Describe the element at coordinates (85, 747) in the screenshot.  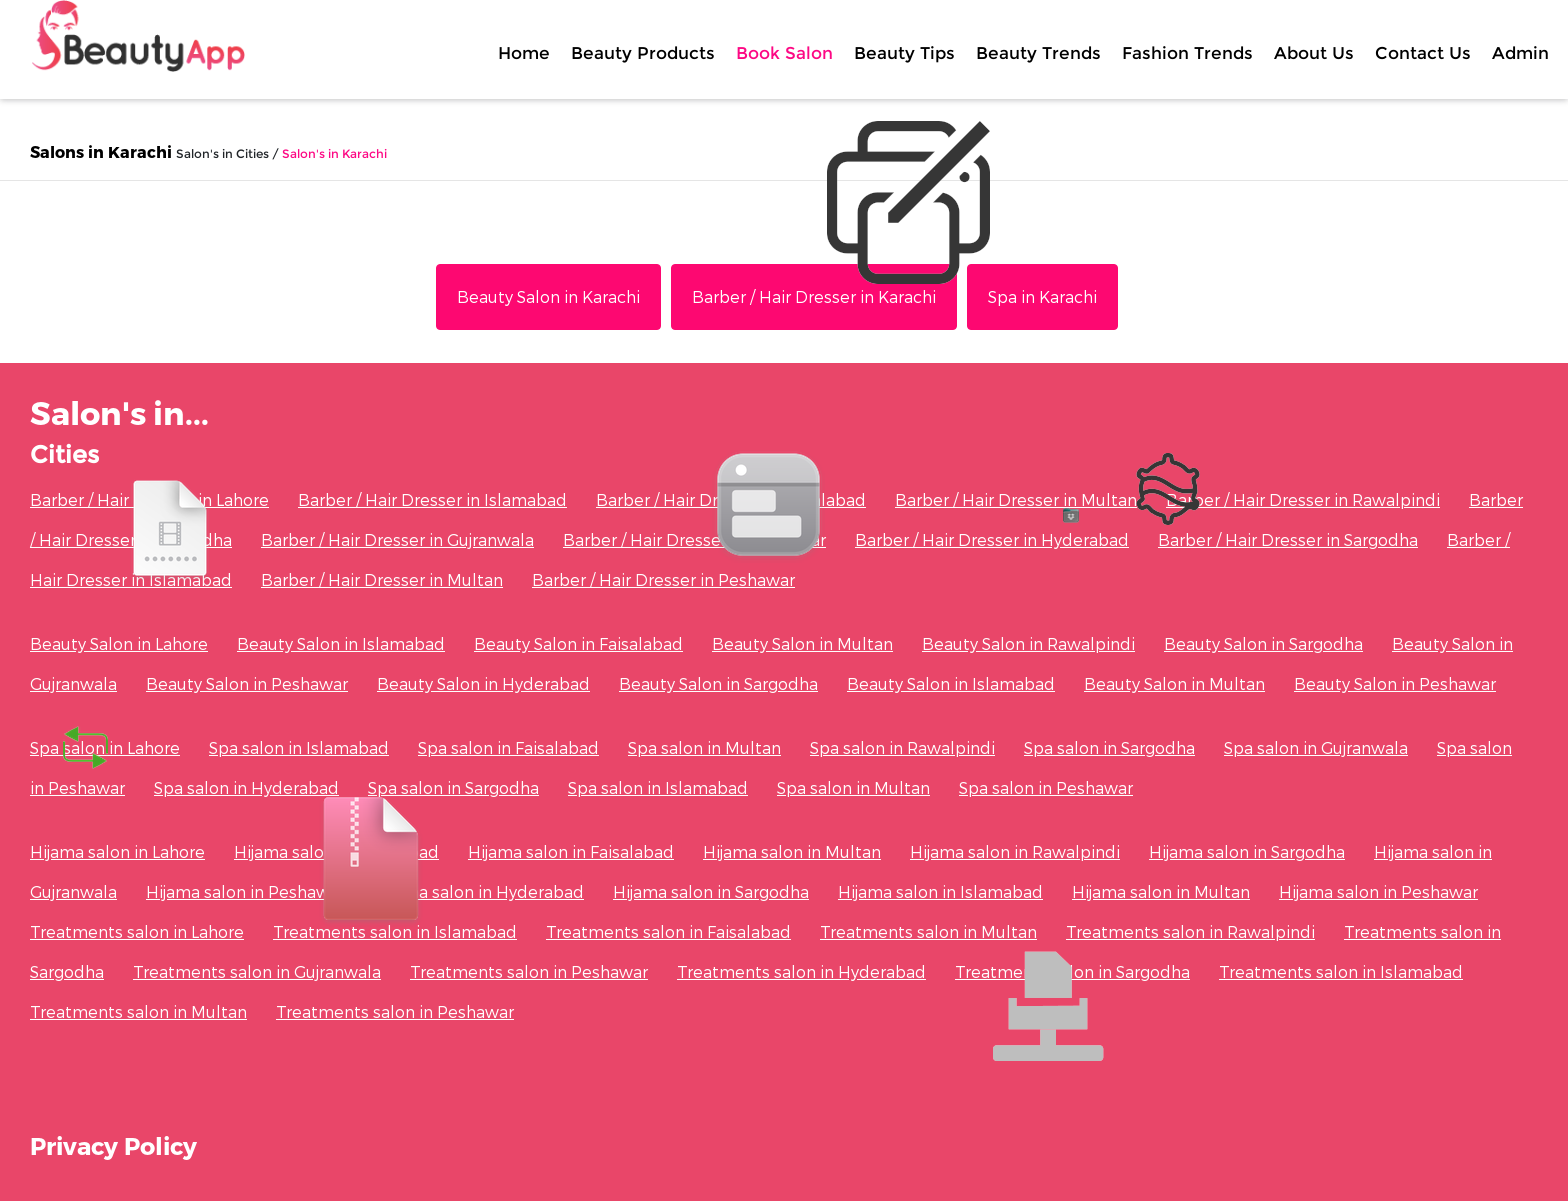
I see `sync or refresh email messages` at that location.